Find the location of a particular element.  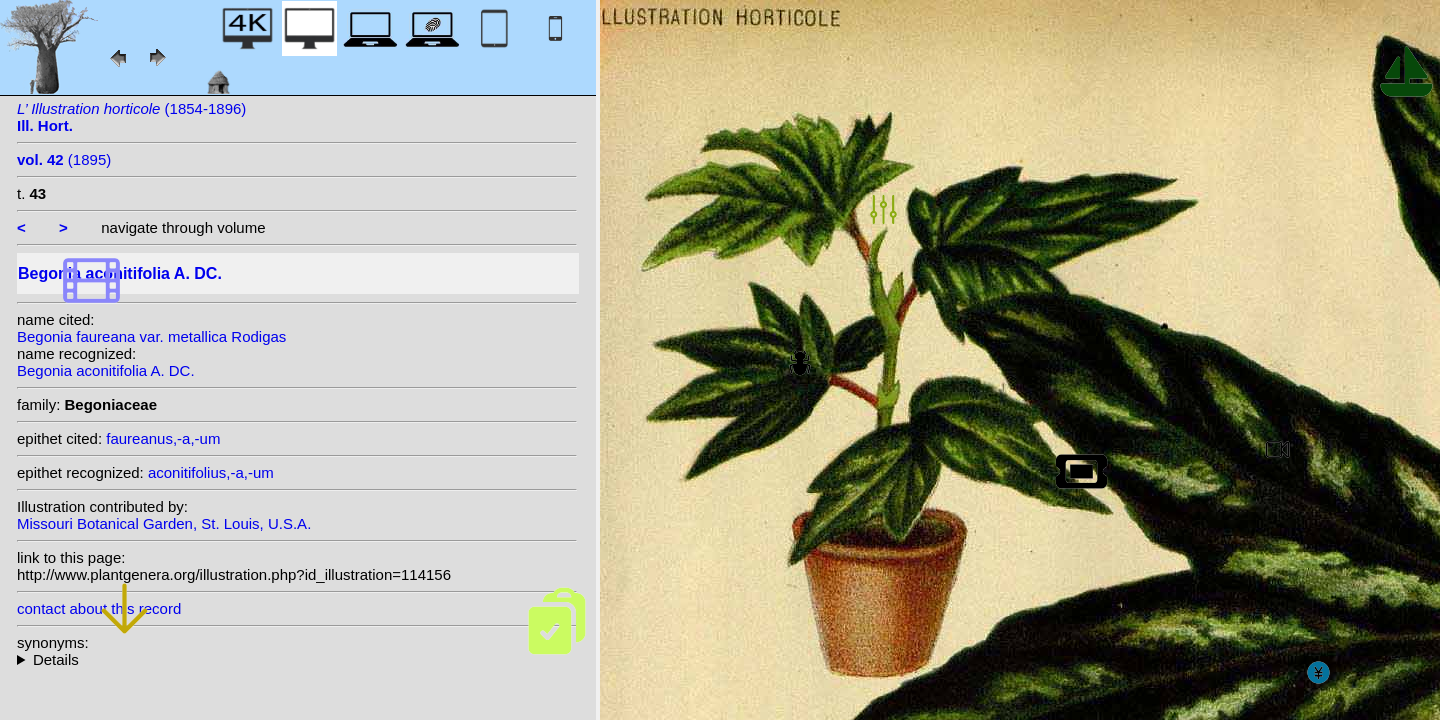

scroll down or view more content is located at coordinates (124, 608).